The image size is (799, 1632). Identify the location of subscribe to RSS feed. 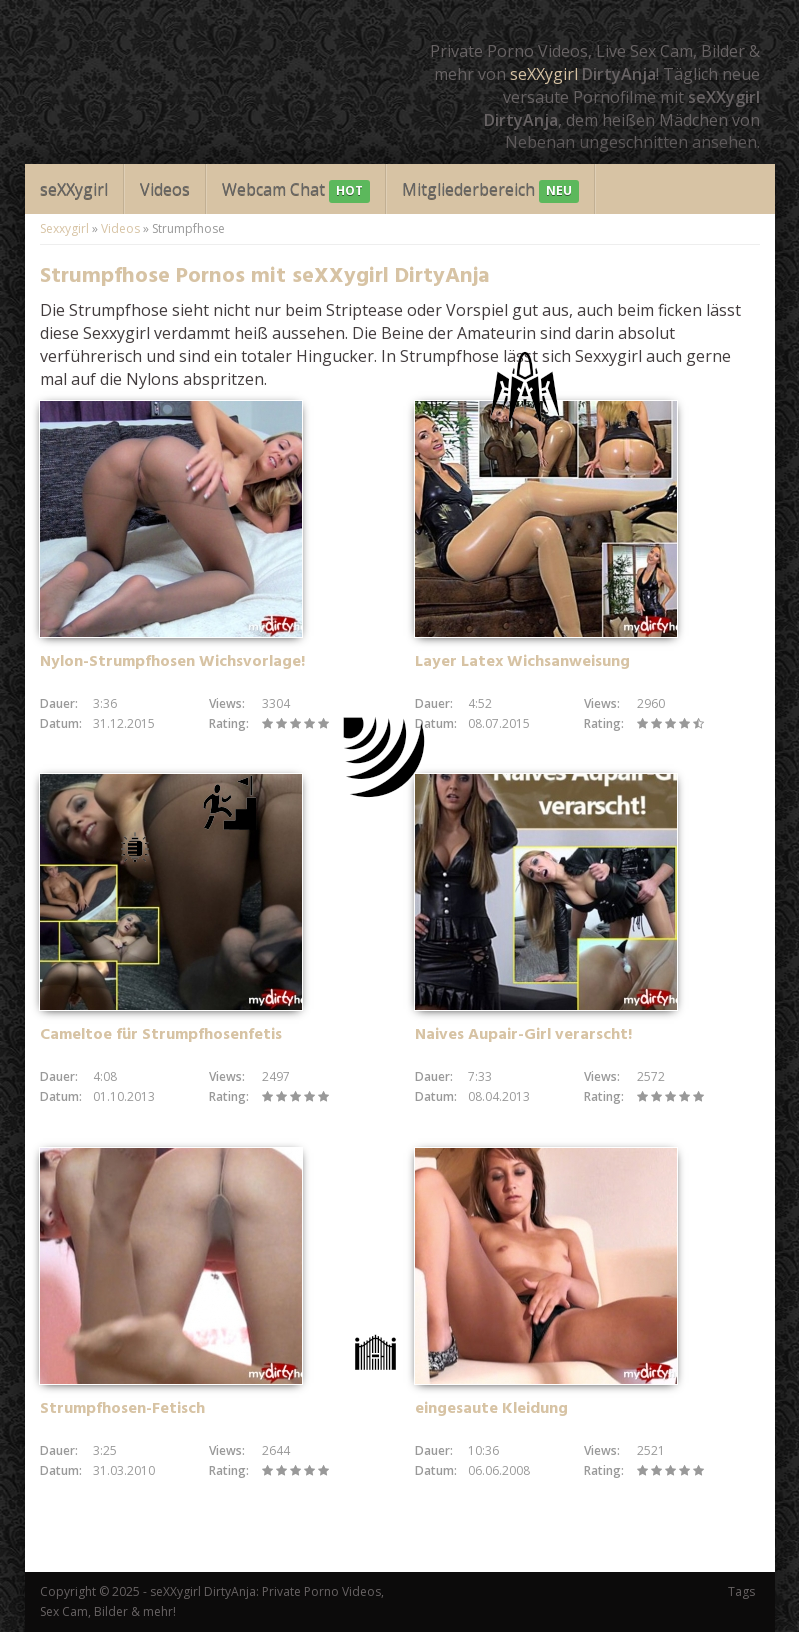
(384, 758).